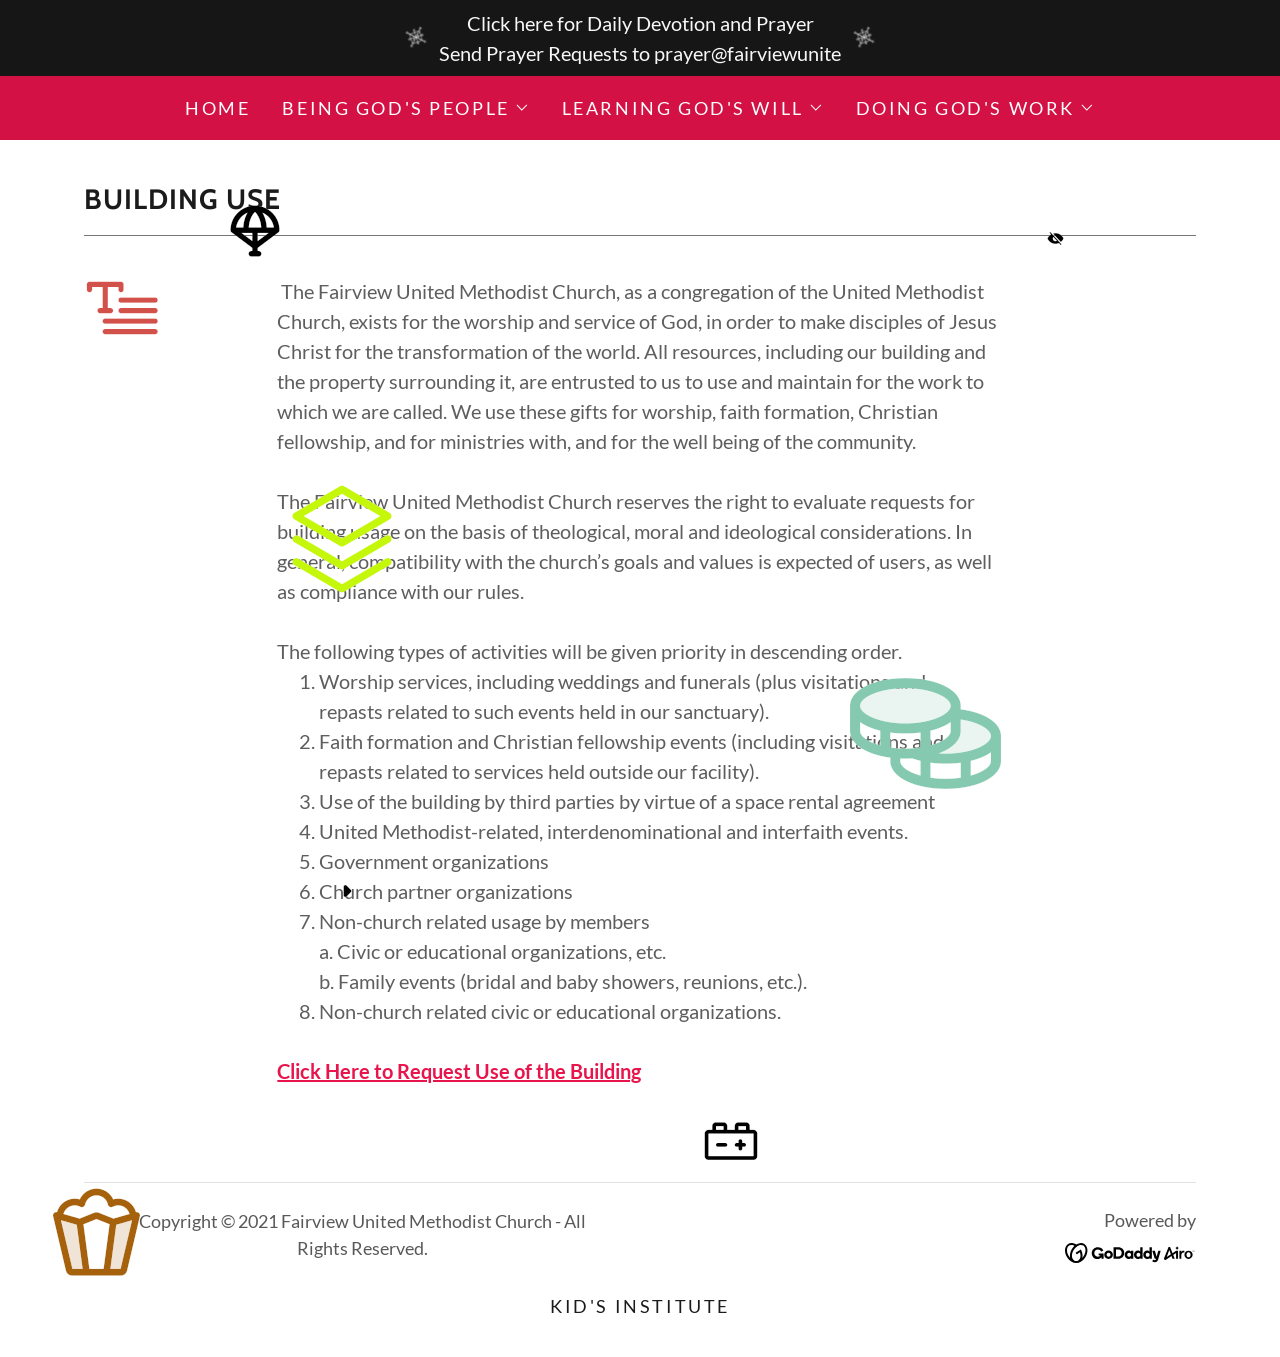 This screenshot has width=1280, height=1357. What do you see at coordinates (255, 232) in the screenshot?
I see `access emergency or backup options` at bounding box center [255, 232].